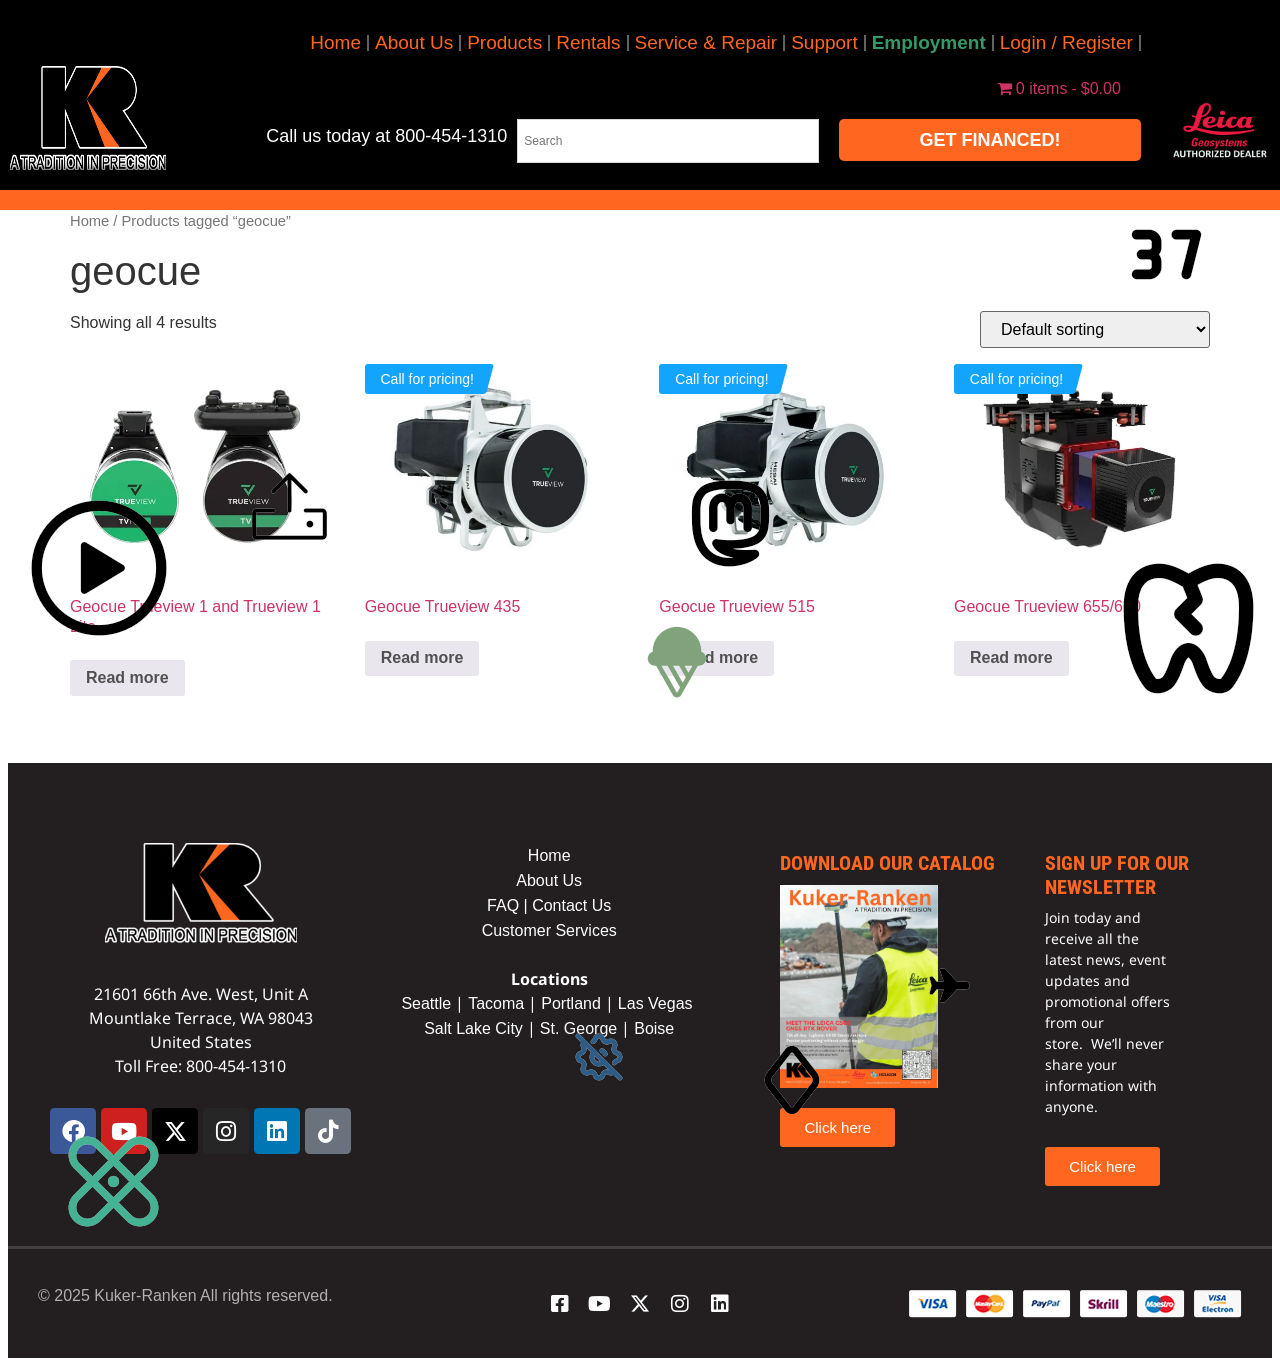 The image size is (1280, 1366). What do you see at coordinates (599, 1057) in the screenshot?
I see `settings are currently disabled` at bounding box center [599, 1057].